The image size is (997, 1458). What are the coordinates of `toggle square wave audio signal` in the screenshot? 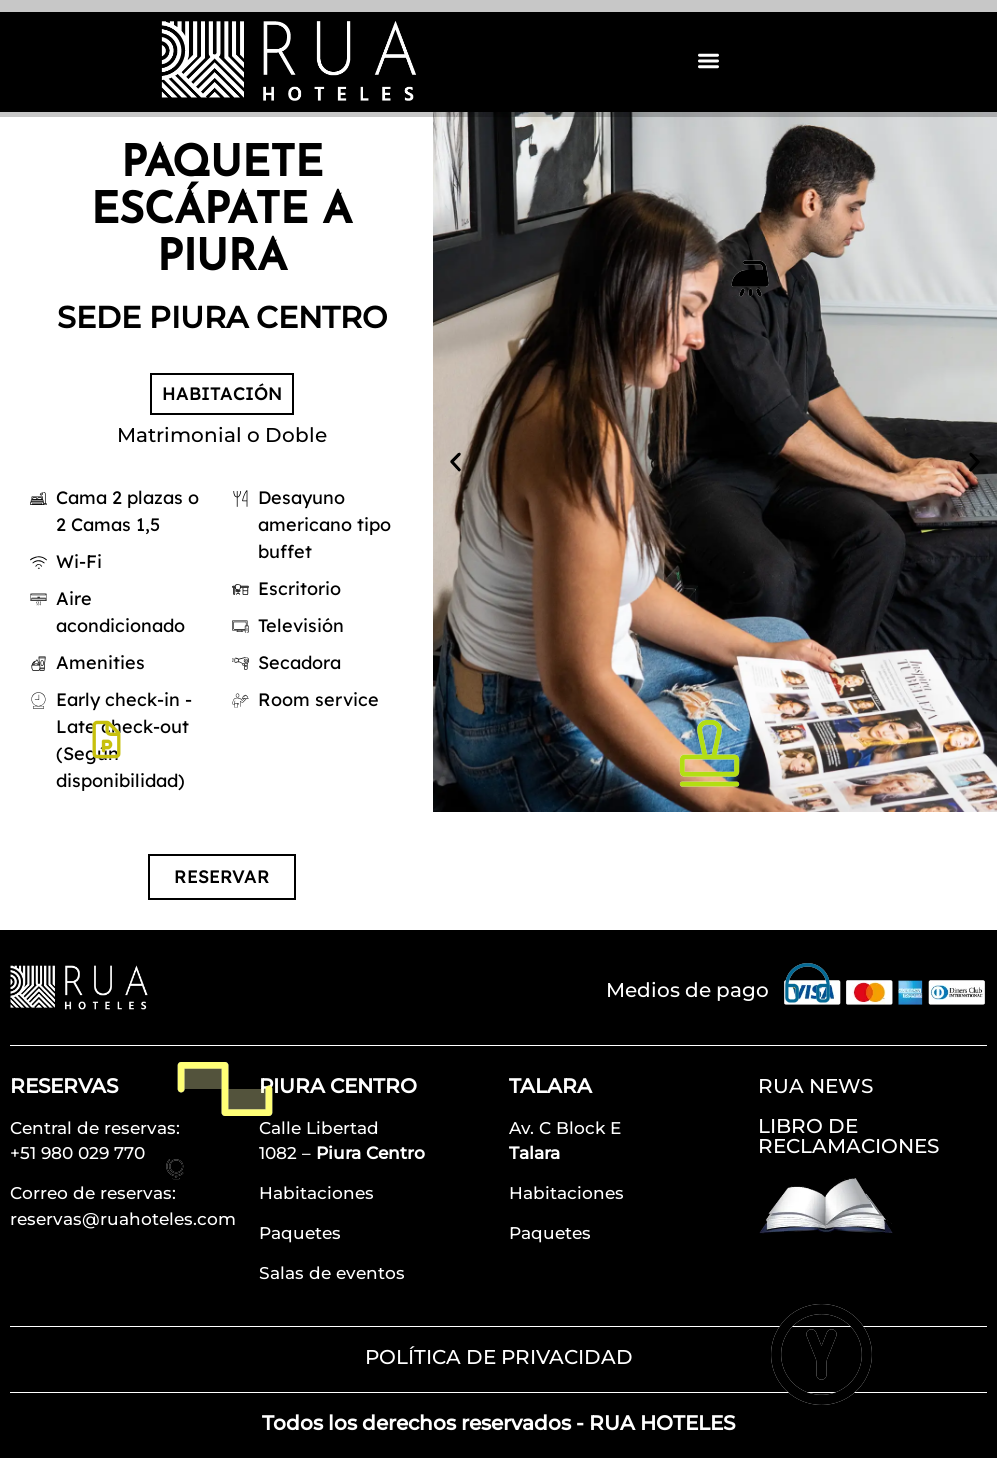 It's located at (225, 1089).